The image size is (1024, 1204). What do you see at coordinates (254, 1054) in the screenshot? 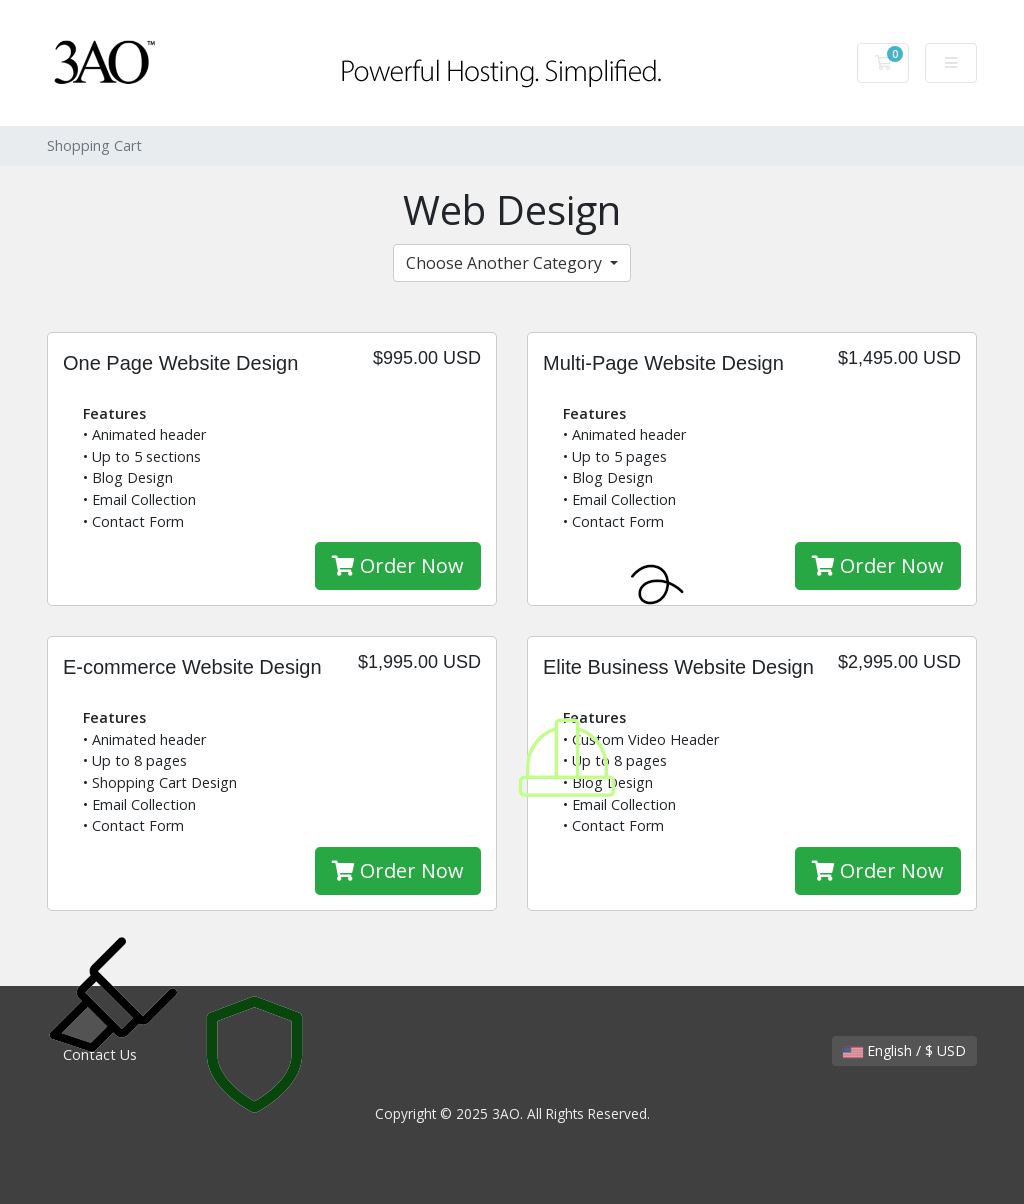
I see `access security settings` at bounding box center [254, 1054].